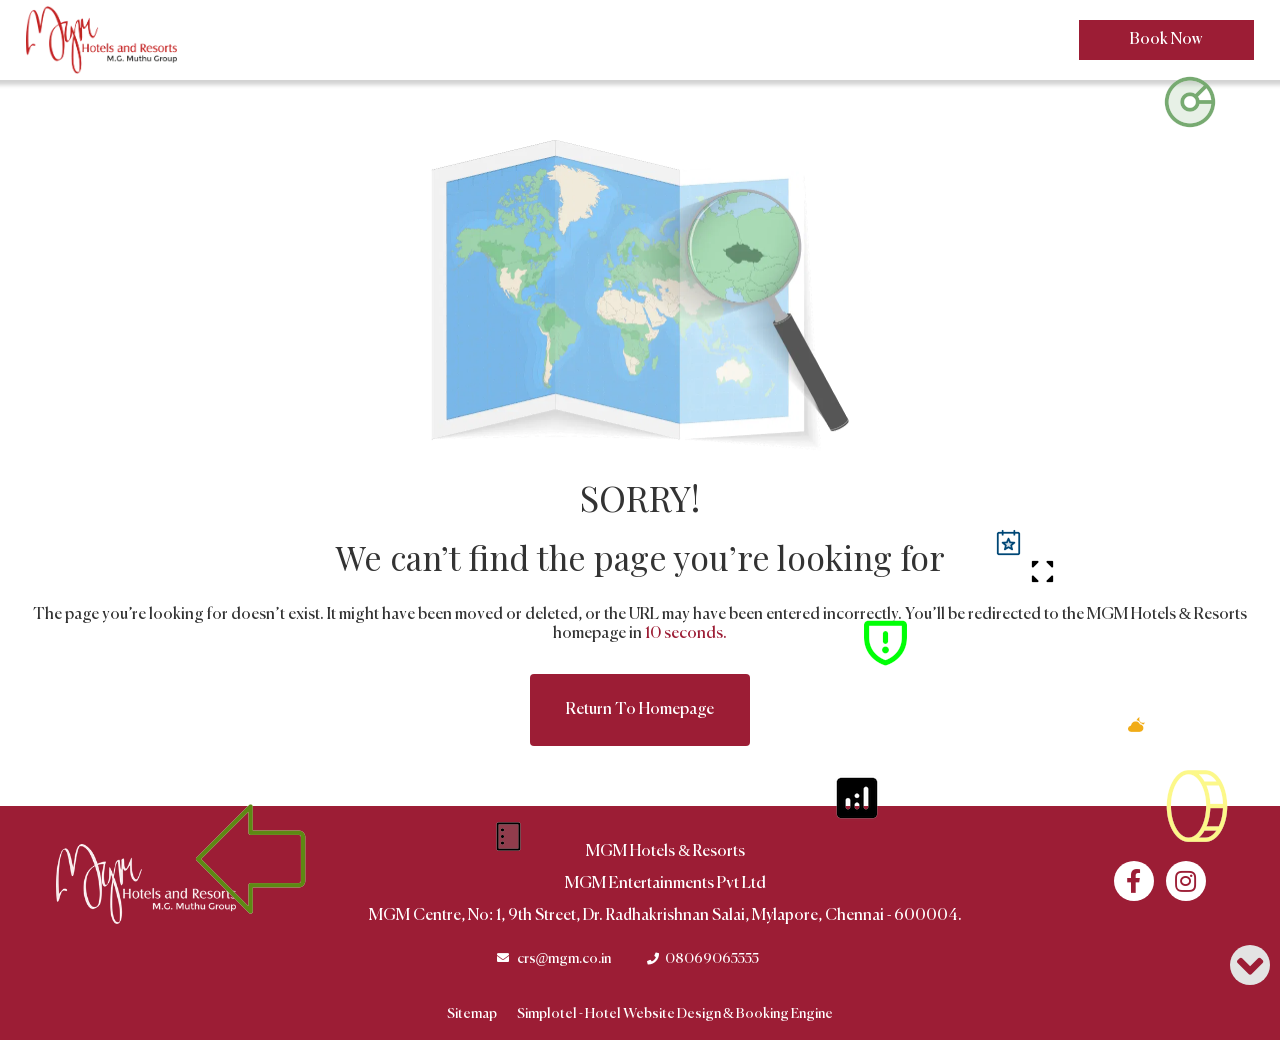 The image size is (1280, 1040). Describe the element at coordinates (885, 640) in the screenshot. I see `security warning or alert detected` at that location.